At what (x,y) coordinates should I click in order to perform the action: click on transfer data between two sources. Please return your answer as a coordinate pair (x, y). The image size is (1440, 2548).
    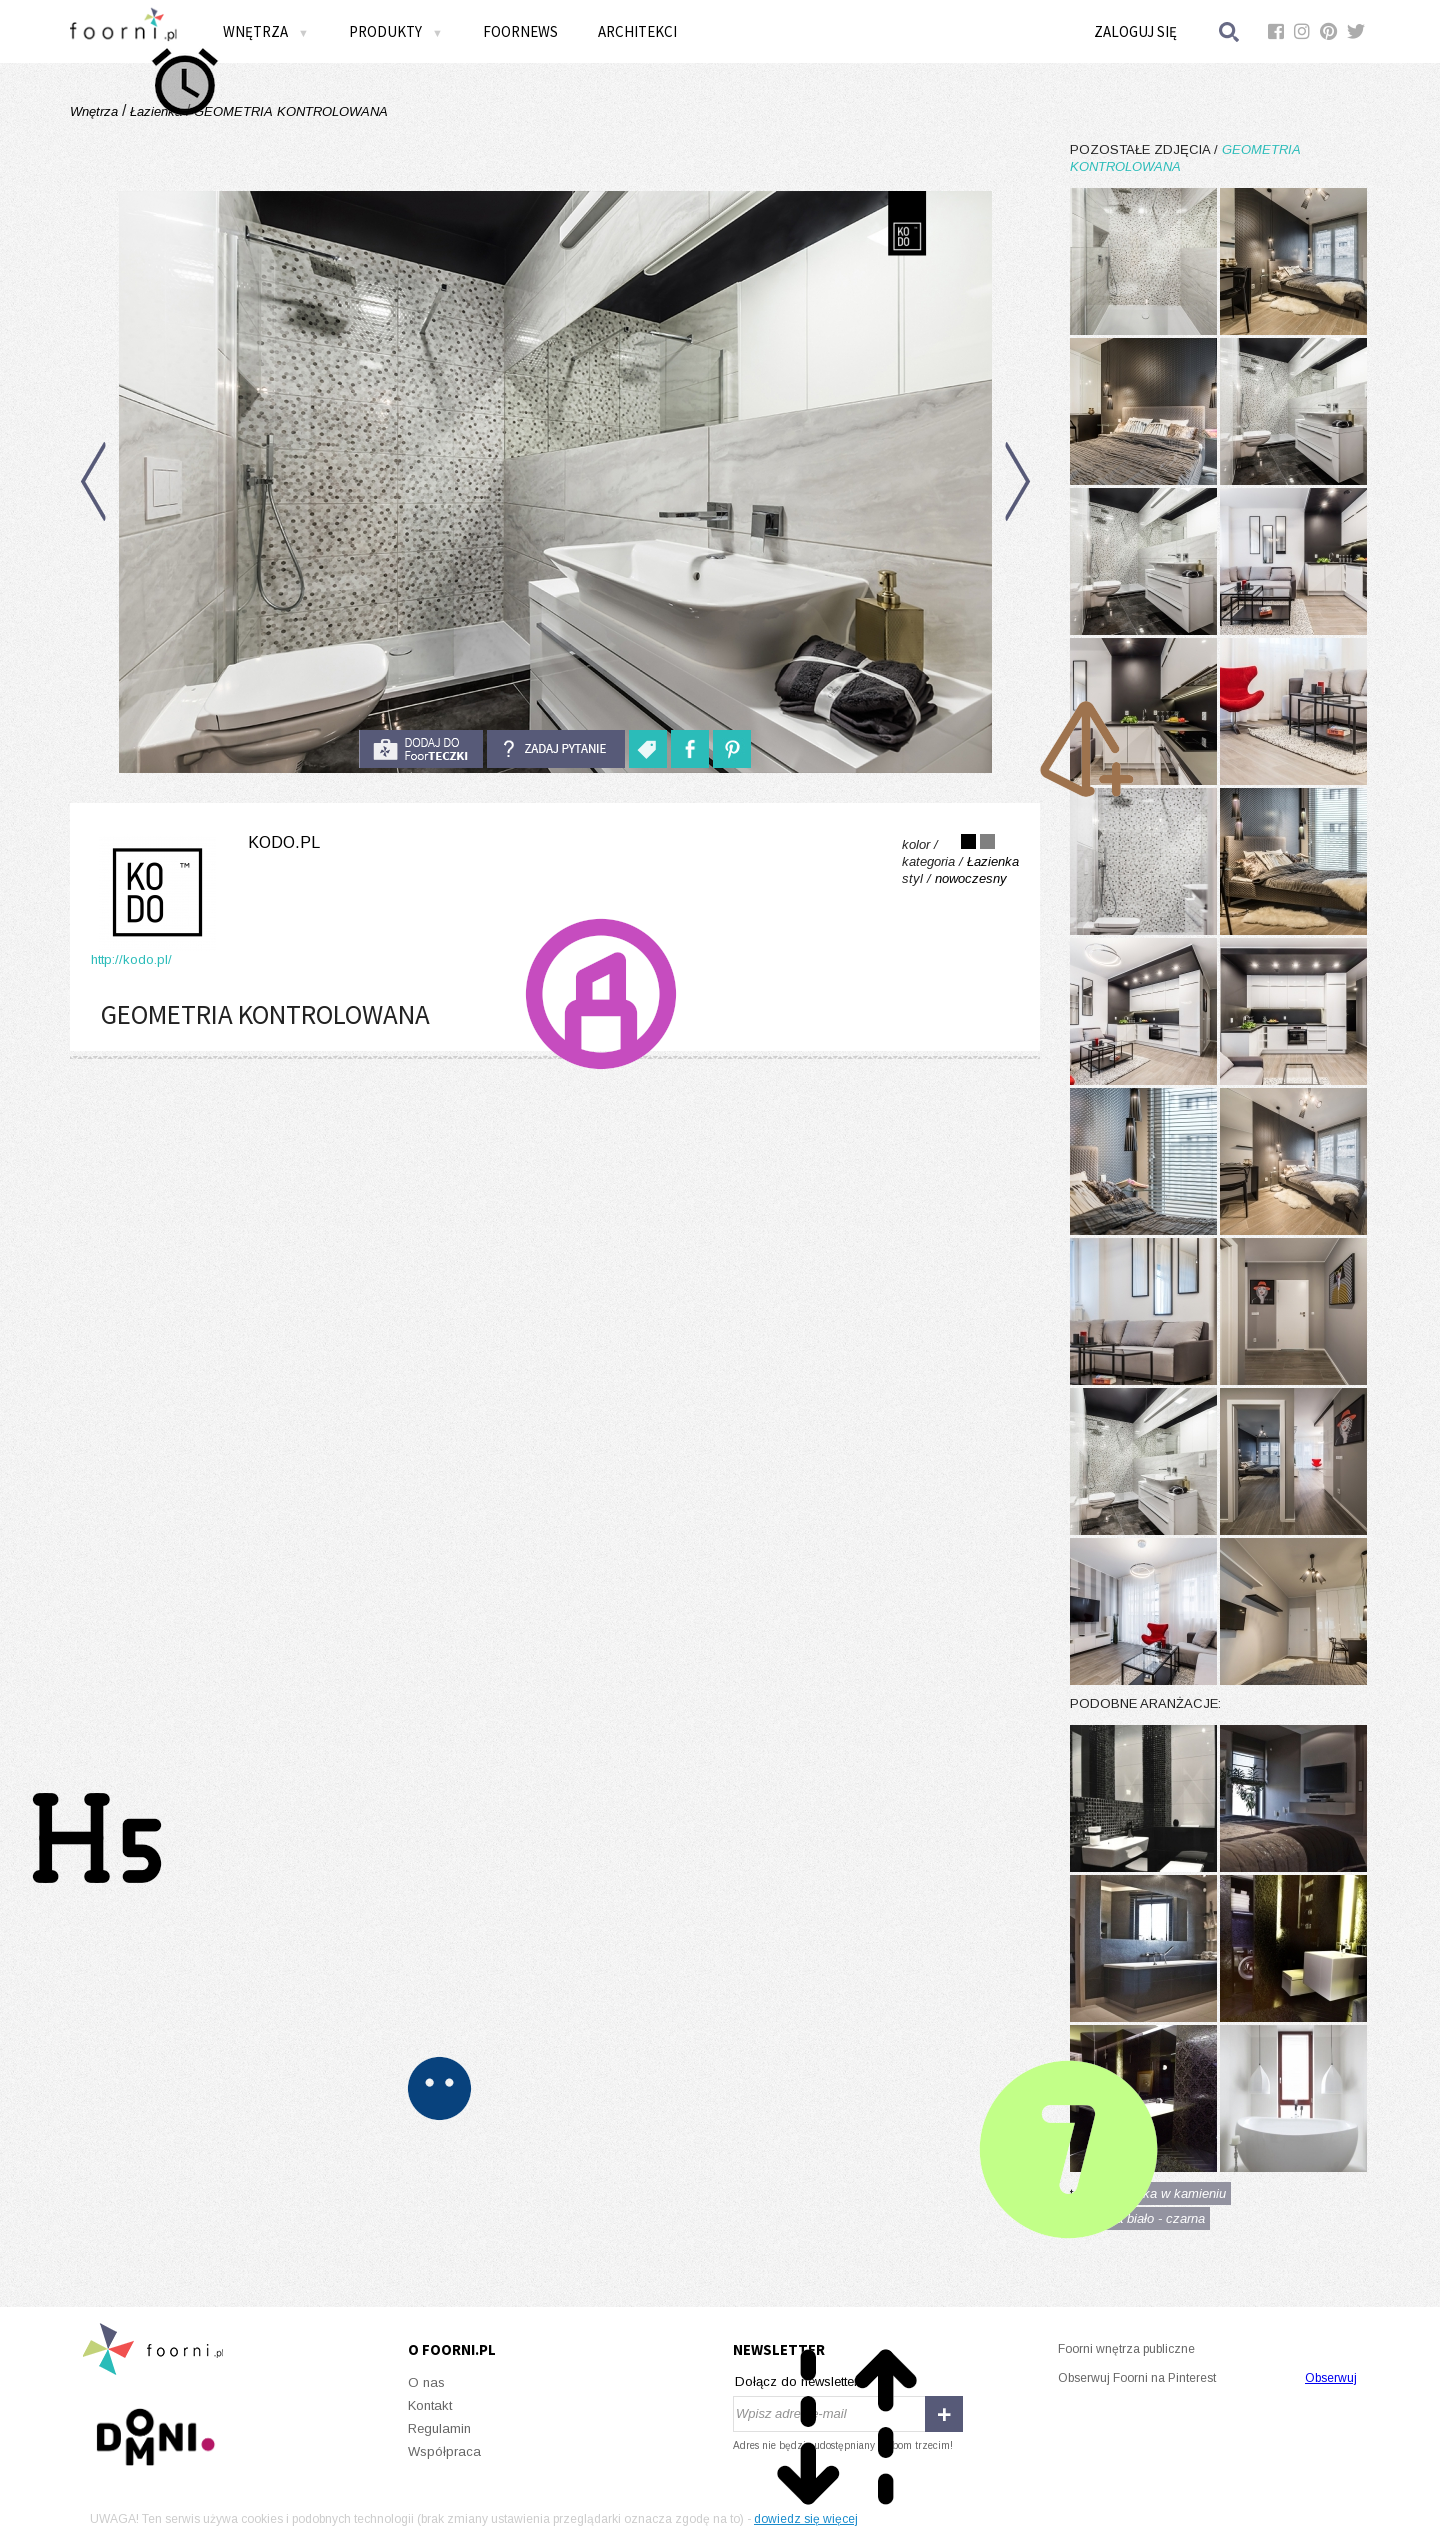
    Looking at the image, I should click on (847, 2427).